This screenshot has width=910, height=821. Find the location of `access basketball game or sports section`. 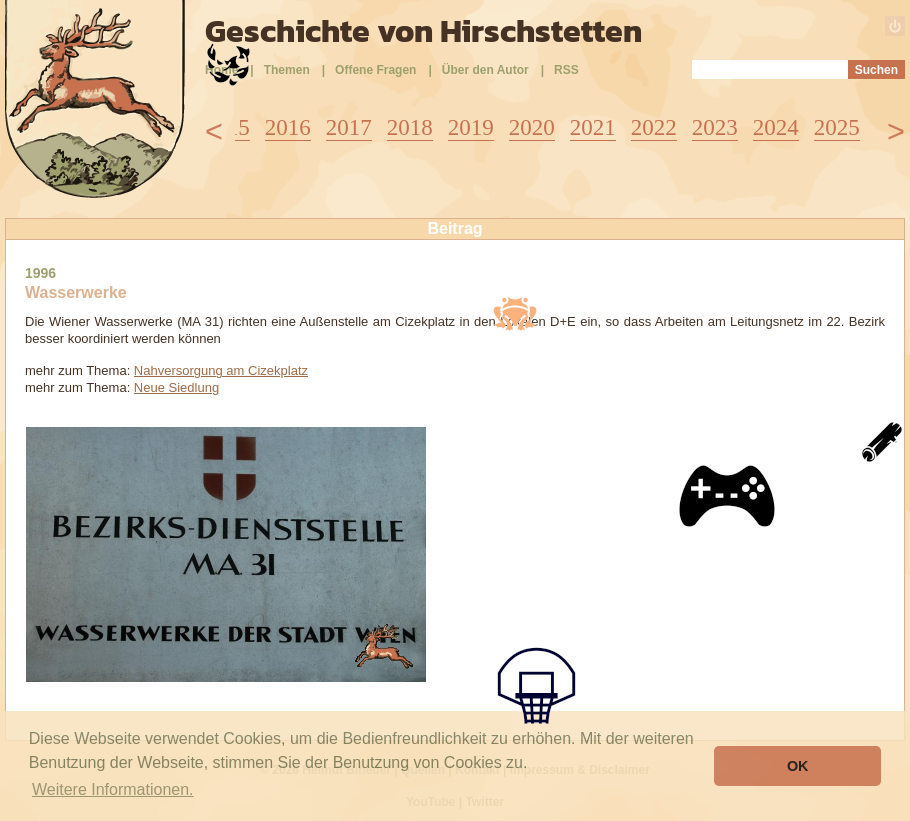

access basketball game or sports section is located at coordinates (536, 686).